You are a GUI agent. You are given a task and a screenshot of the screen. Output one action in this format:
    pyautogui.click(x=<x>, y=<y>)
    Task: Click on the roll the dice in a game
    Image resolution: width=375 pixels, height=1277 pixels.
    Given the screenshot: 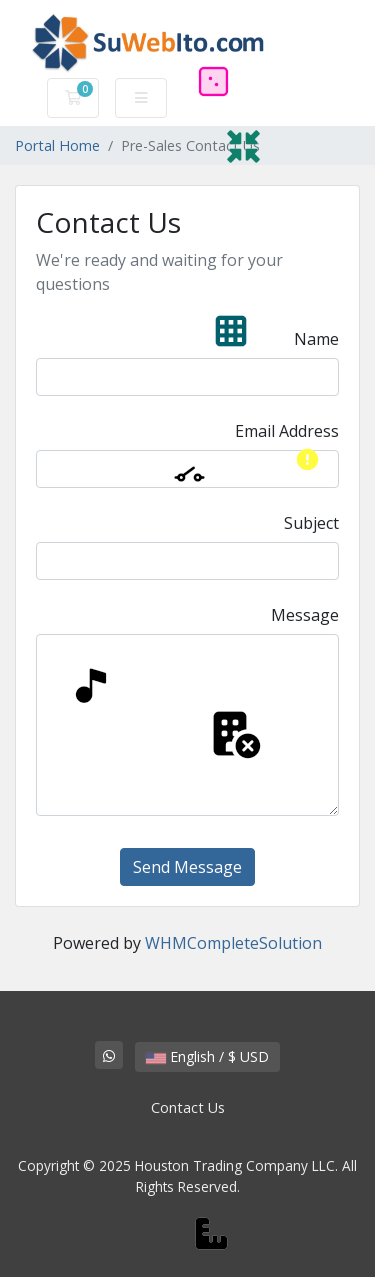 What is the action you would take?
    pyautogui.click(x=213, y=81)
    